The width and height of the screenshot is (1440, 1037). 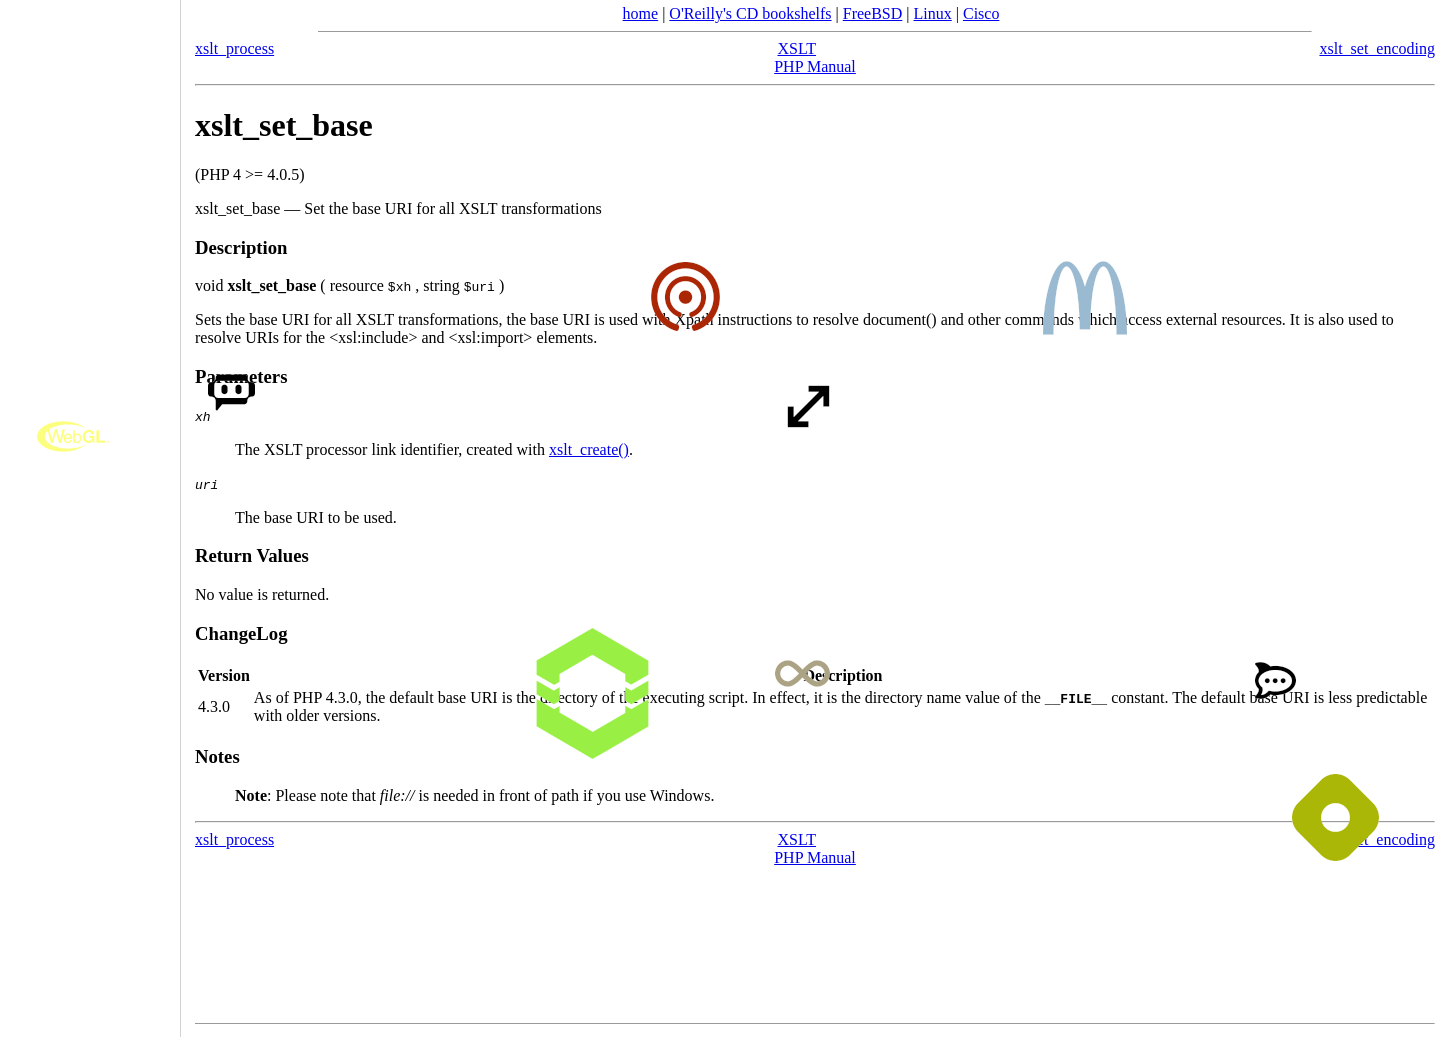 I want to click on expand content to full screen, so click(x=808, y=406).